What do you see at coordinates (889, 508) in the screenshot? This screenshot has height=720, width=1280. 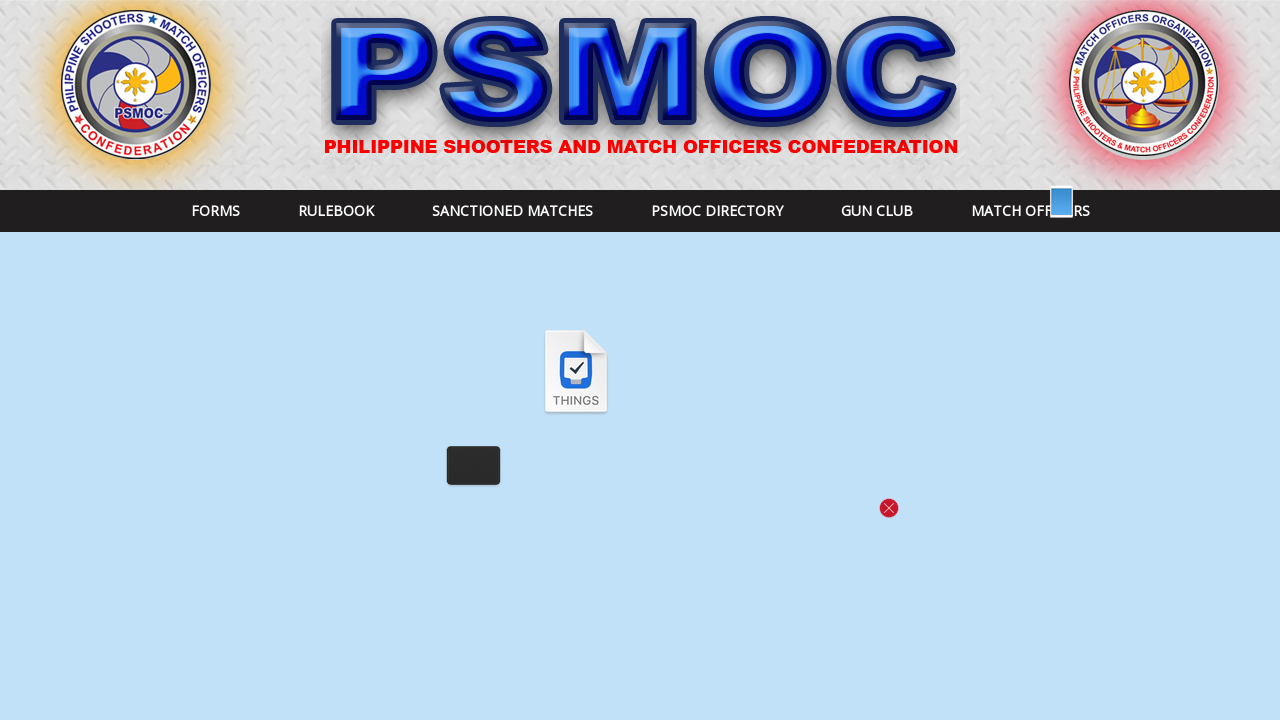 I see `indicates a file cannot sync to Dropbox` at bounding box center [889, 508].